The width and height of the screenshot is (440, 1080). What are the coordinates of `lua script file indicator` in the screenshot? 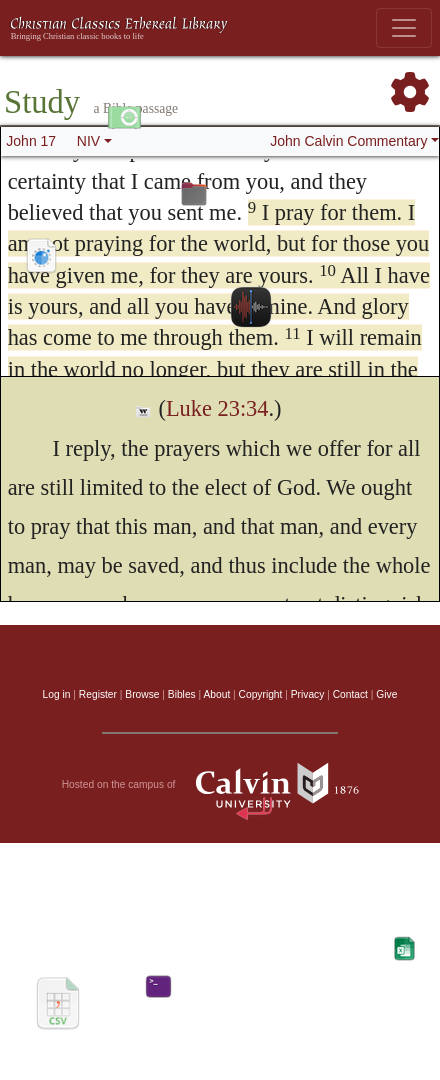 It's located at (41, 255).